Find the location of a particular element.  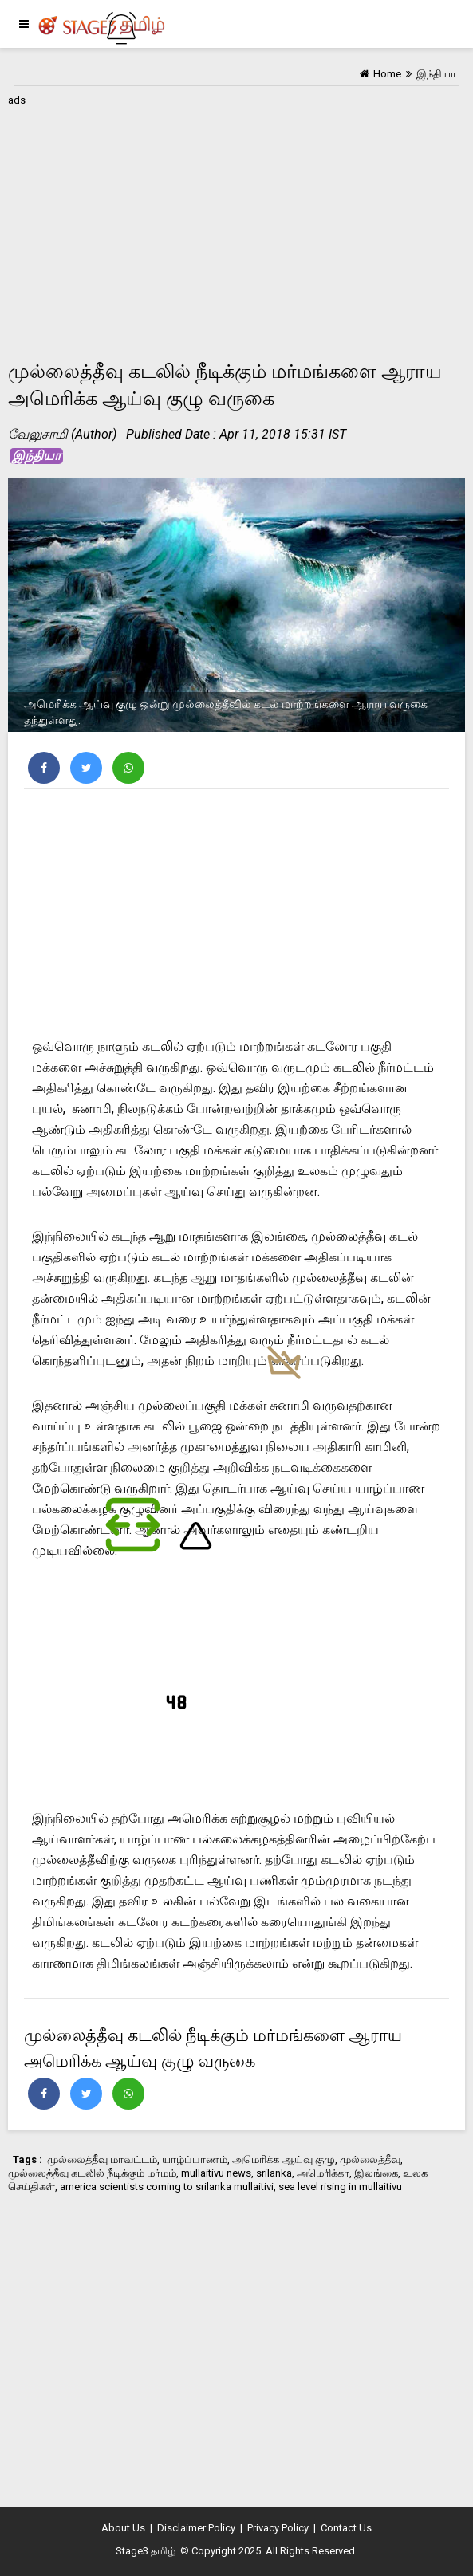

active notifications or alerts is located at coordinates (121, 29).